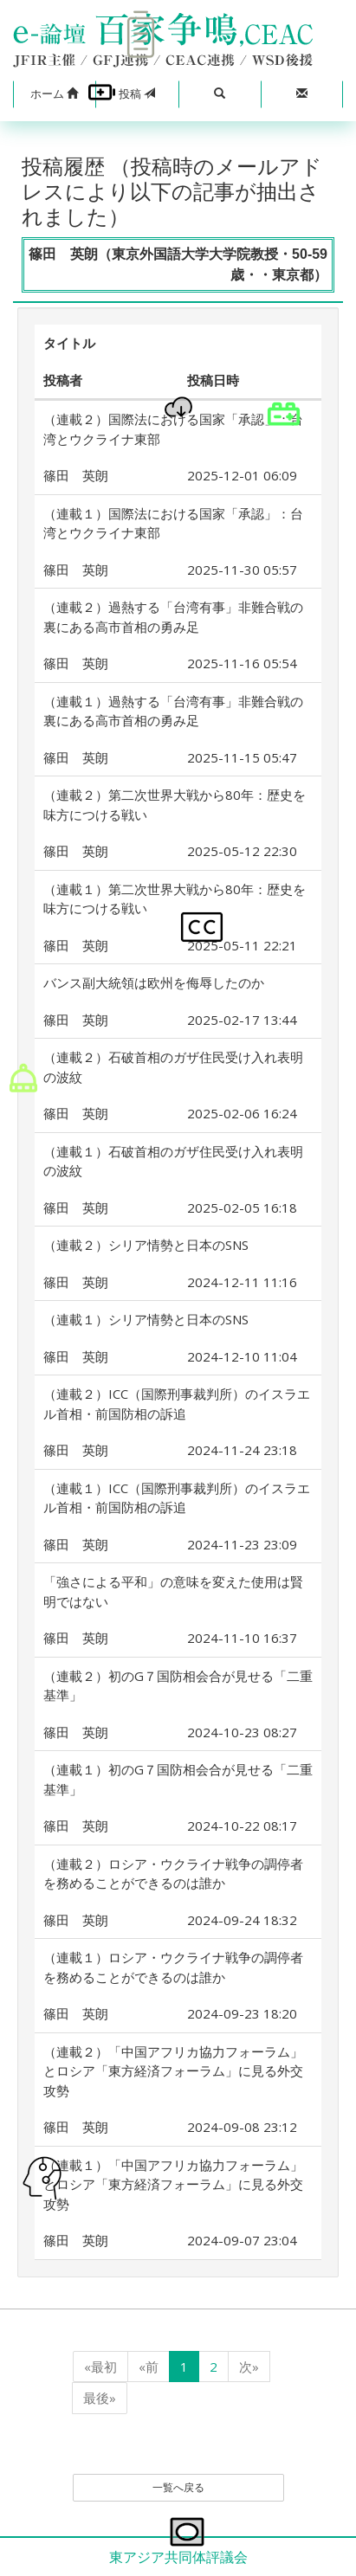 Image resolution: width=356 pixels, height=2576 pixels. I want to click on select winter or cold weather category, so click(23, 1079).